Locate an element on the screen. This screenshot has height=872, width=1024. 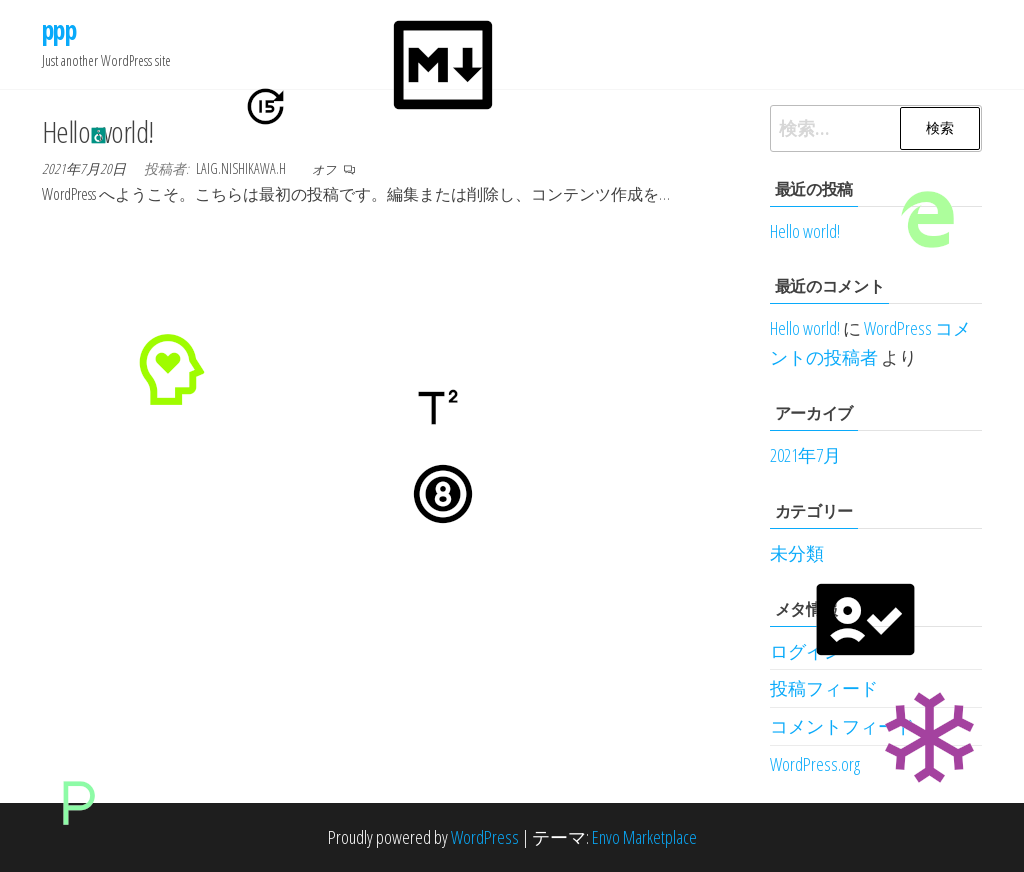
open microsoft edge legacy browser is located at coordinates (927, 219).